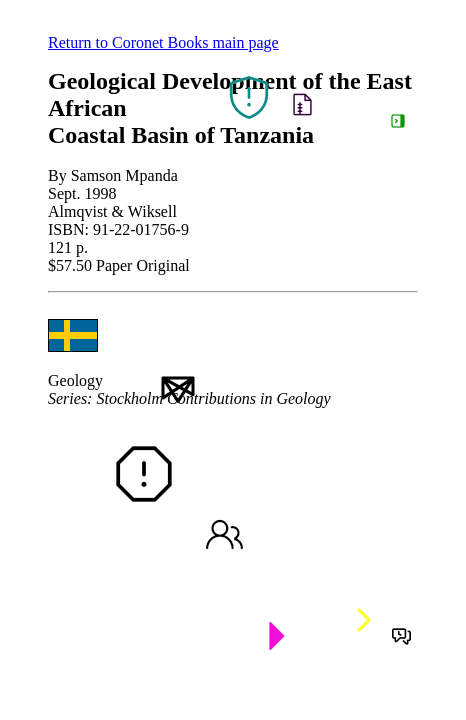  Describe the element at coordinates (277, 636) in the screenshot. I see `play media or start playback` at that location.